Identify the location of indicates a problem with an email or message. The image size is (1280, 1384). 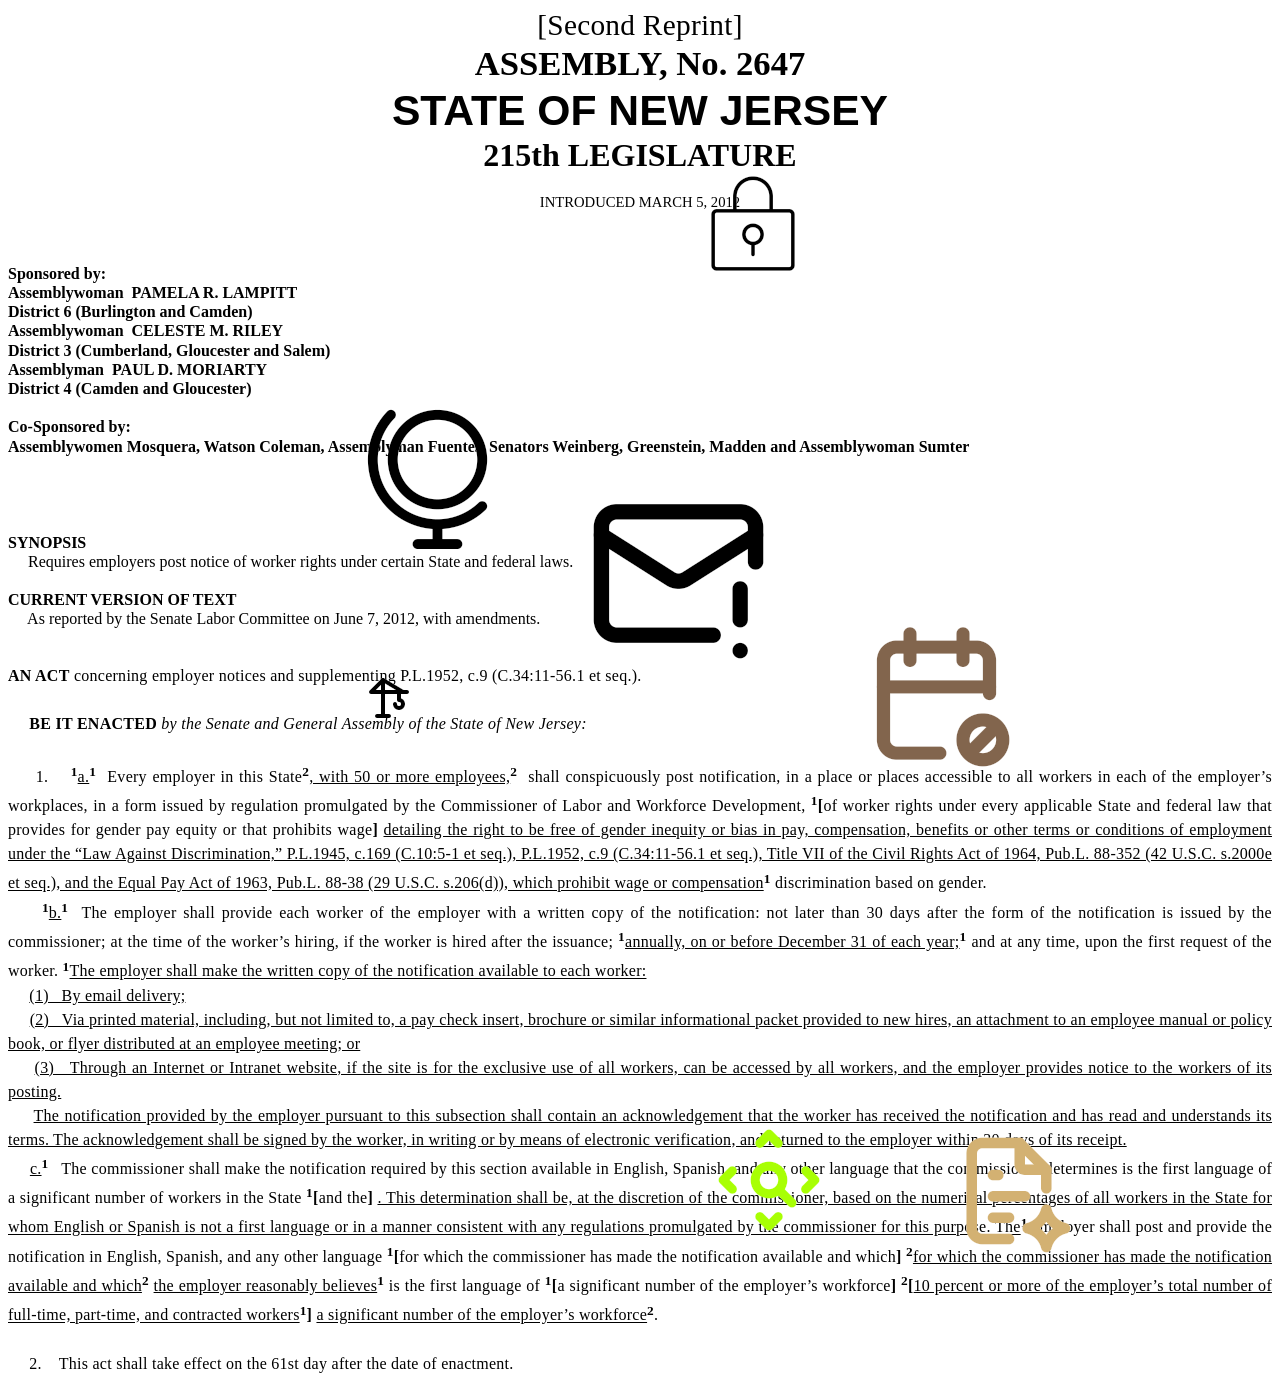
(678, 573).